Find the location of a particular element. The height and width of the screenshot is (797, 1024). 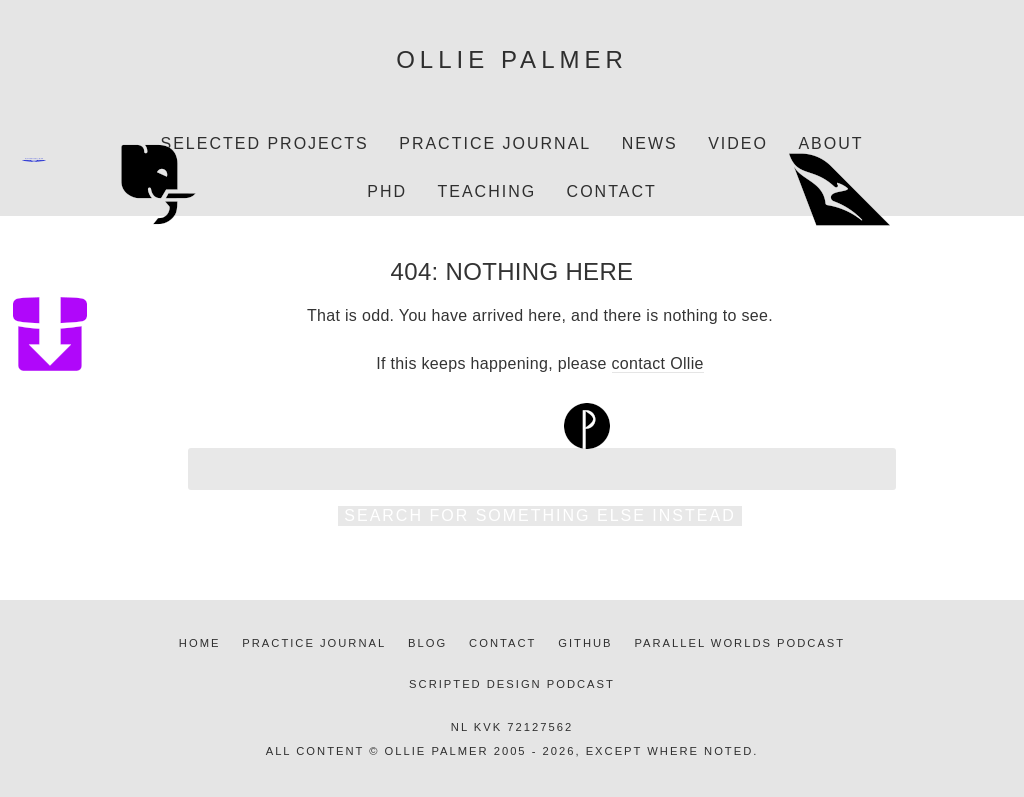

open the Qantas airline app is located at coordinates (839, 189).